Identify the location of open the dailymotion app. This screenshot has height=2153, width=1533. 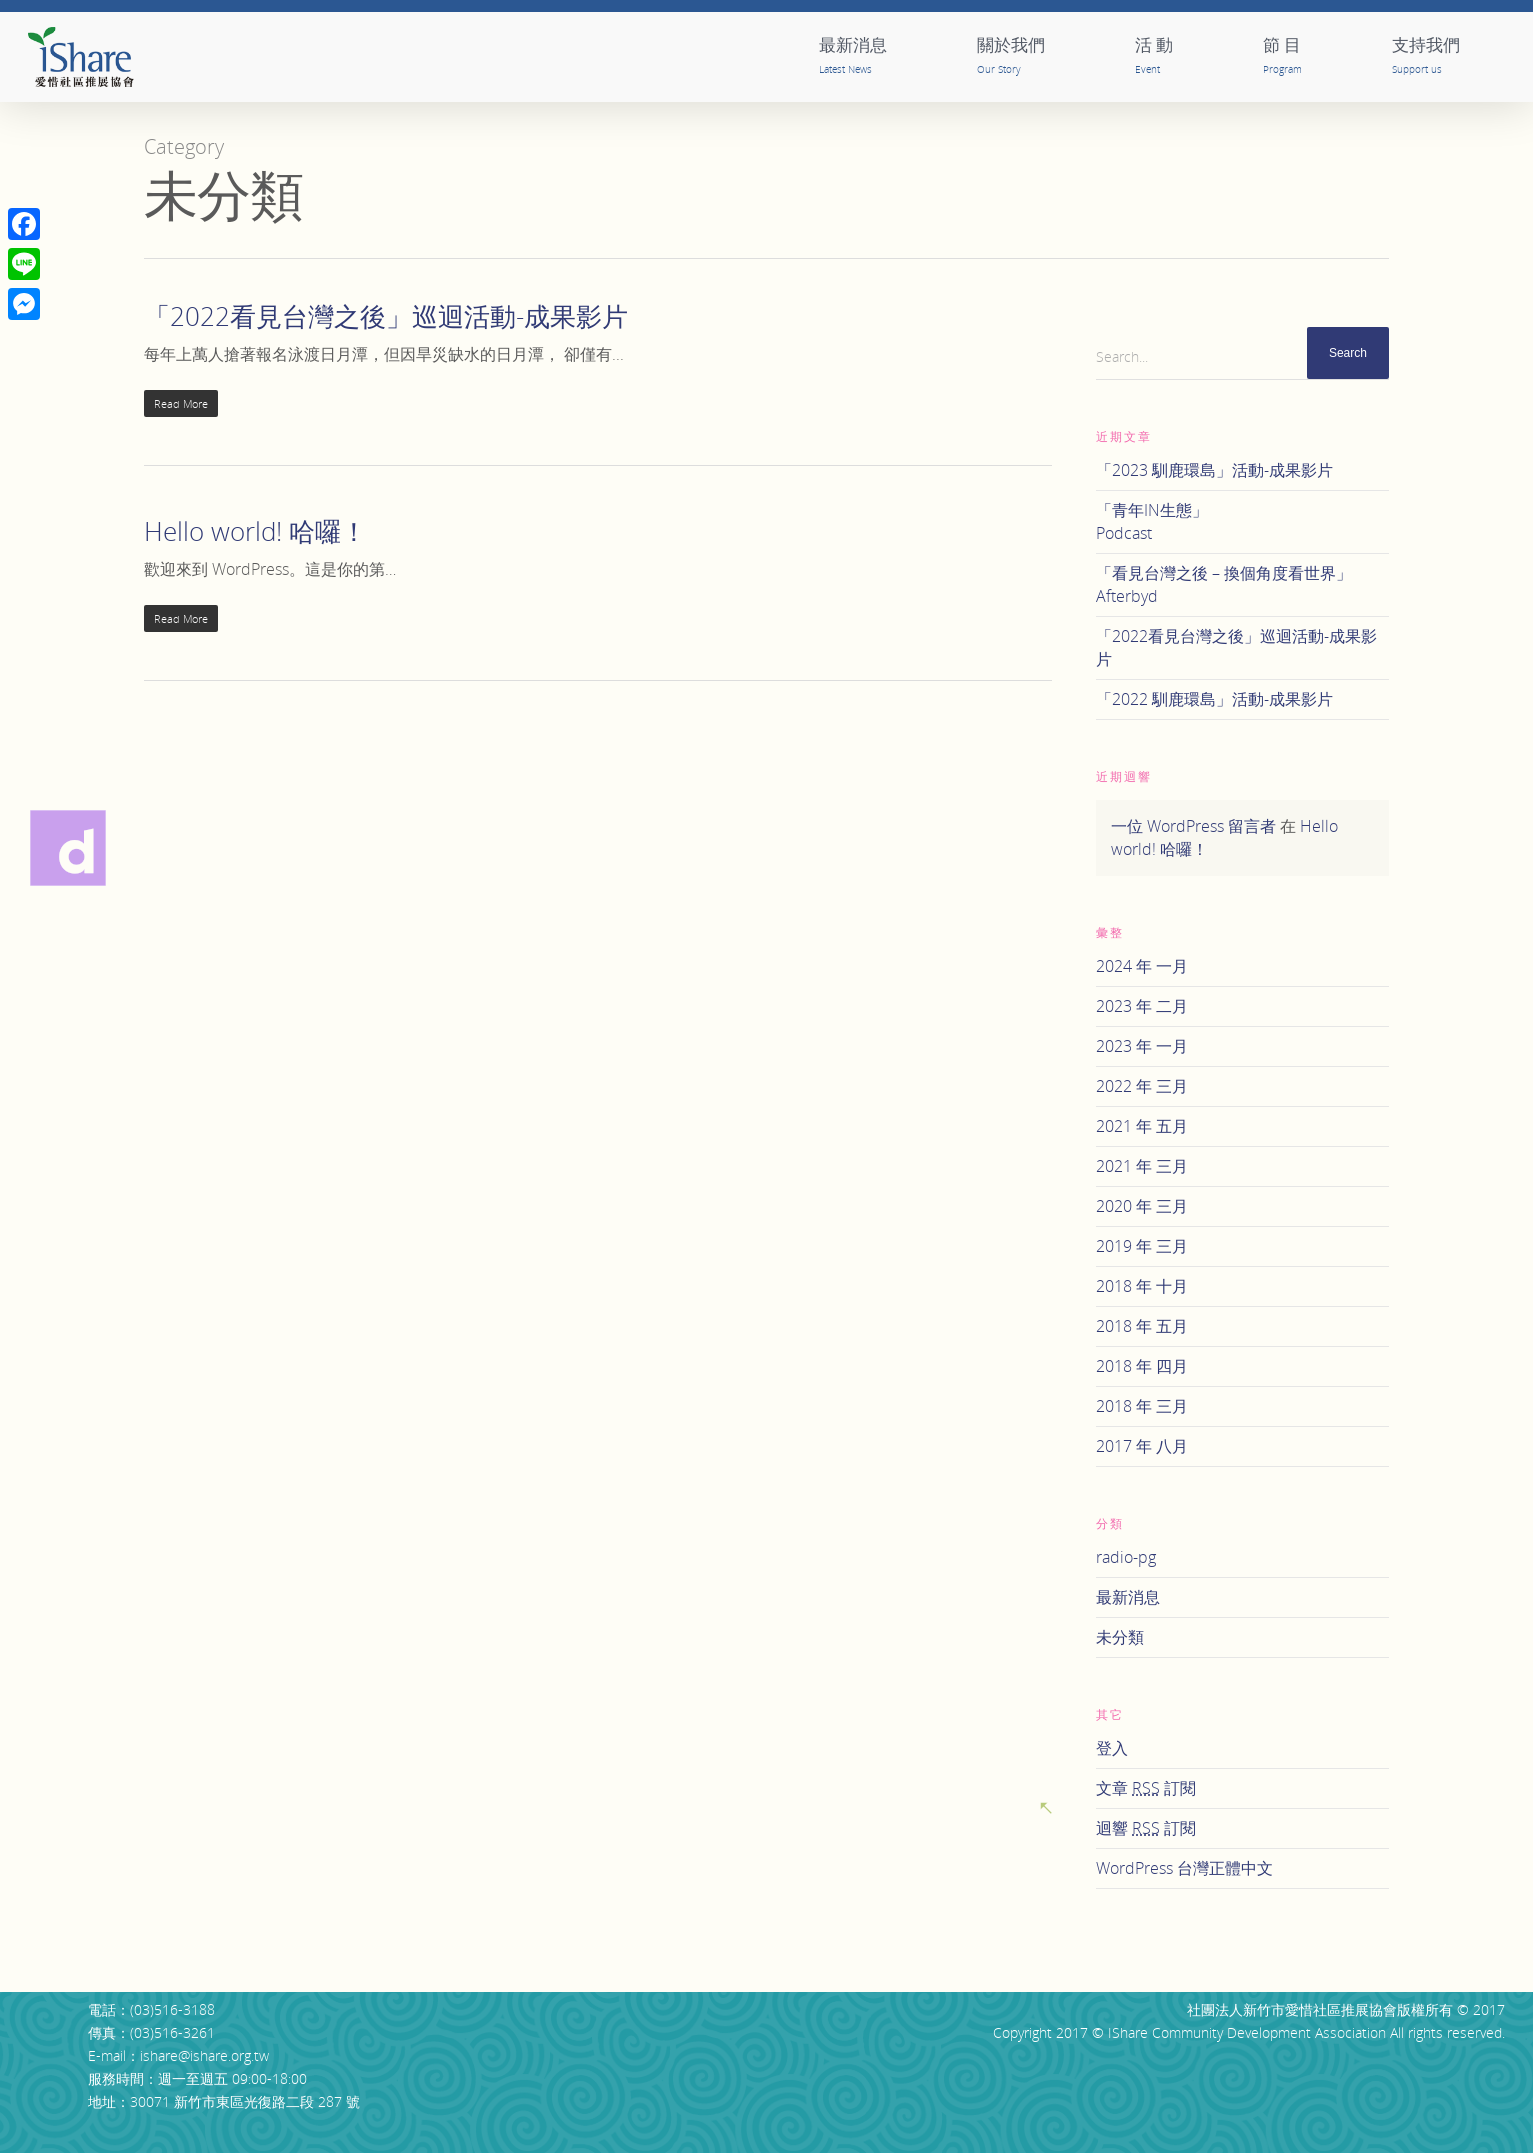
(68, 848).